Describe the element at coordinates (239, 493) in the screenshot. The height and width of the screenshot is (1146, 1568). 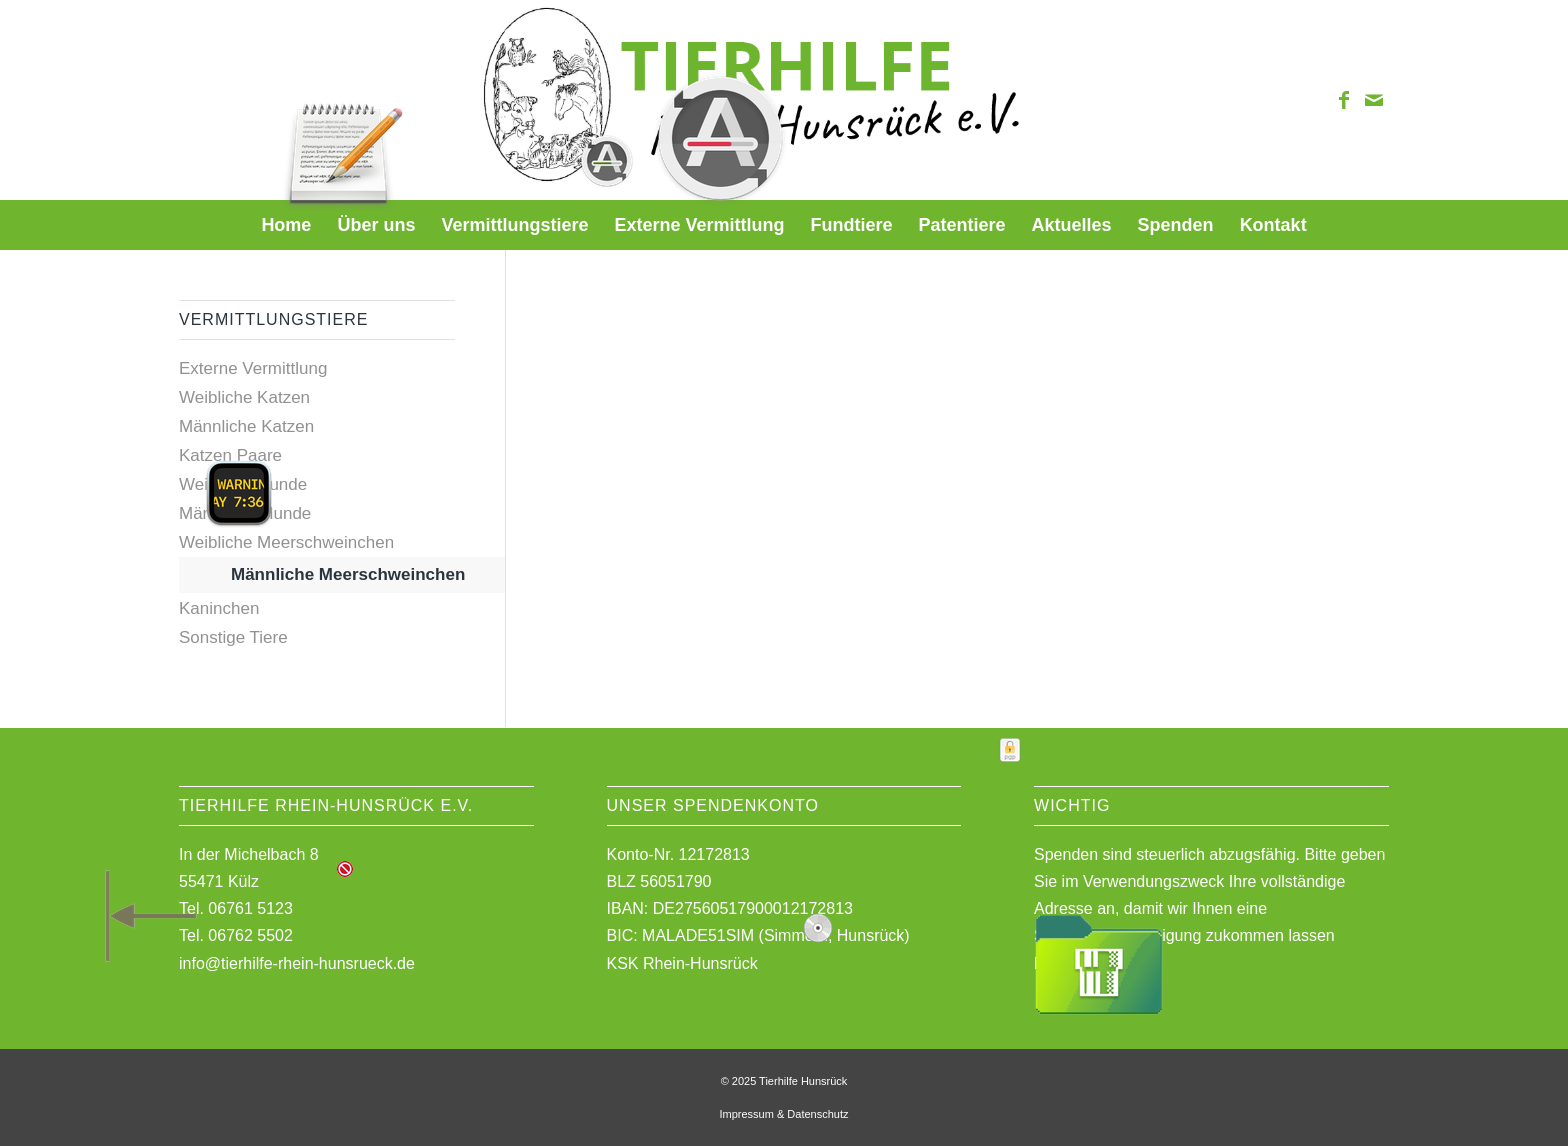
I see `open the console app to view system logs` at that location.